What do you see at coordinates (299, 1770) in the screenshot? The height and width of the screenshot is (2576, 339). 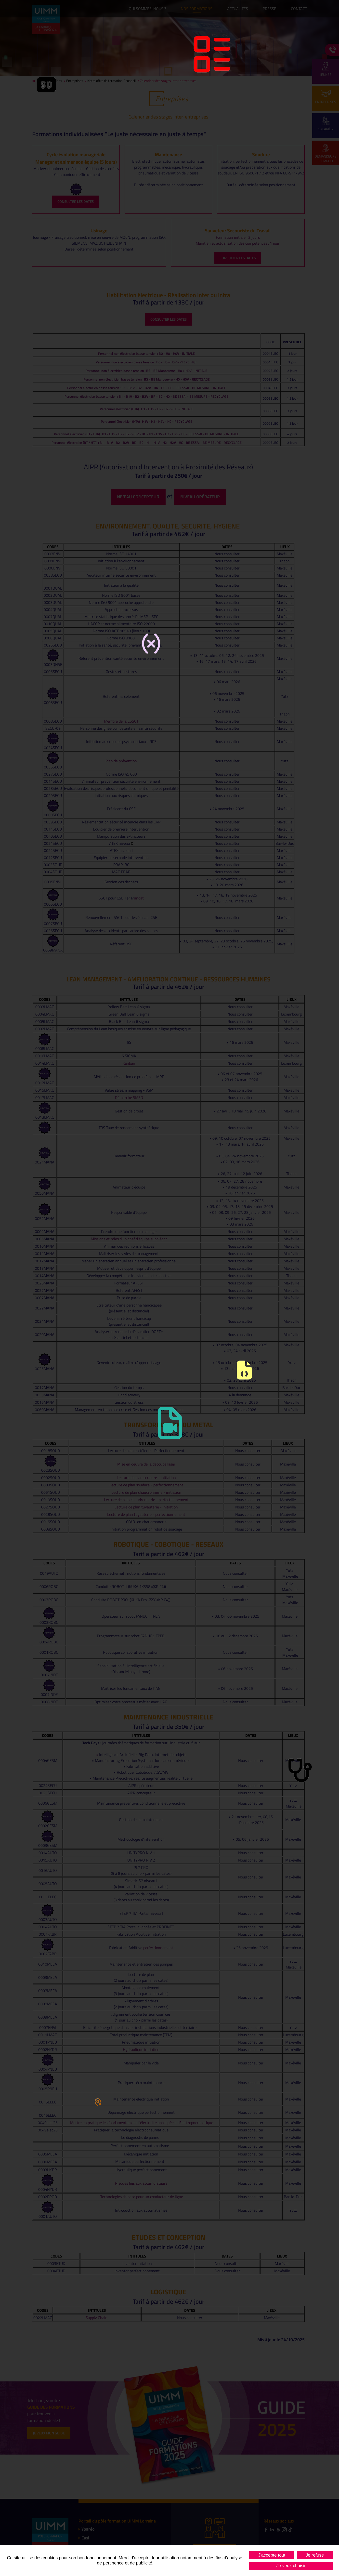 I see `access health or medical features` at bounding box center [299, 1770].